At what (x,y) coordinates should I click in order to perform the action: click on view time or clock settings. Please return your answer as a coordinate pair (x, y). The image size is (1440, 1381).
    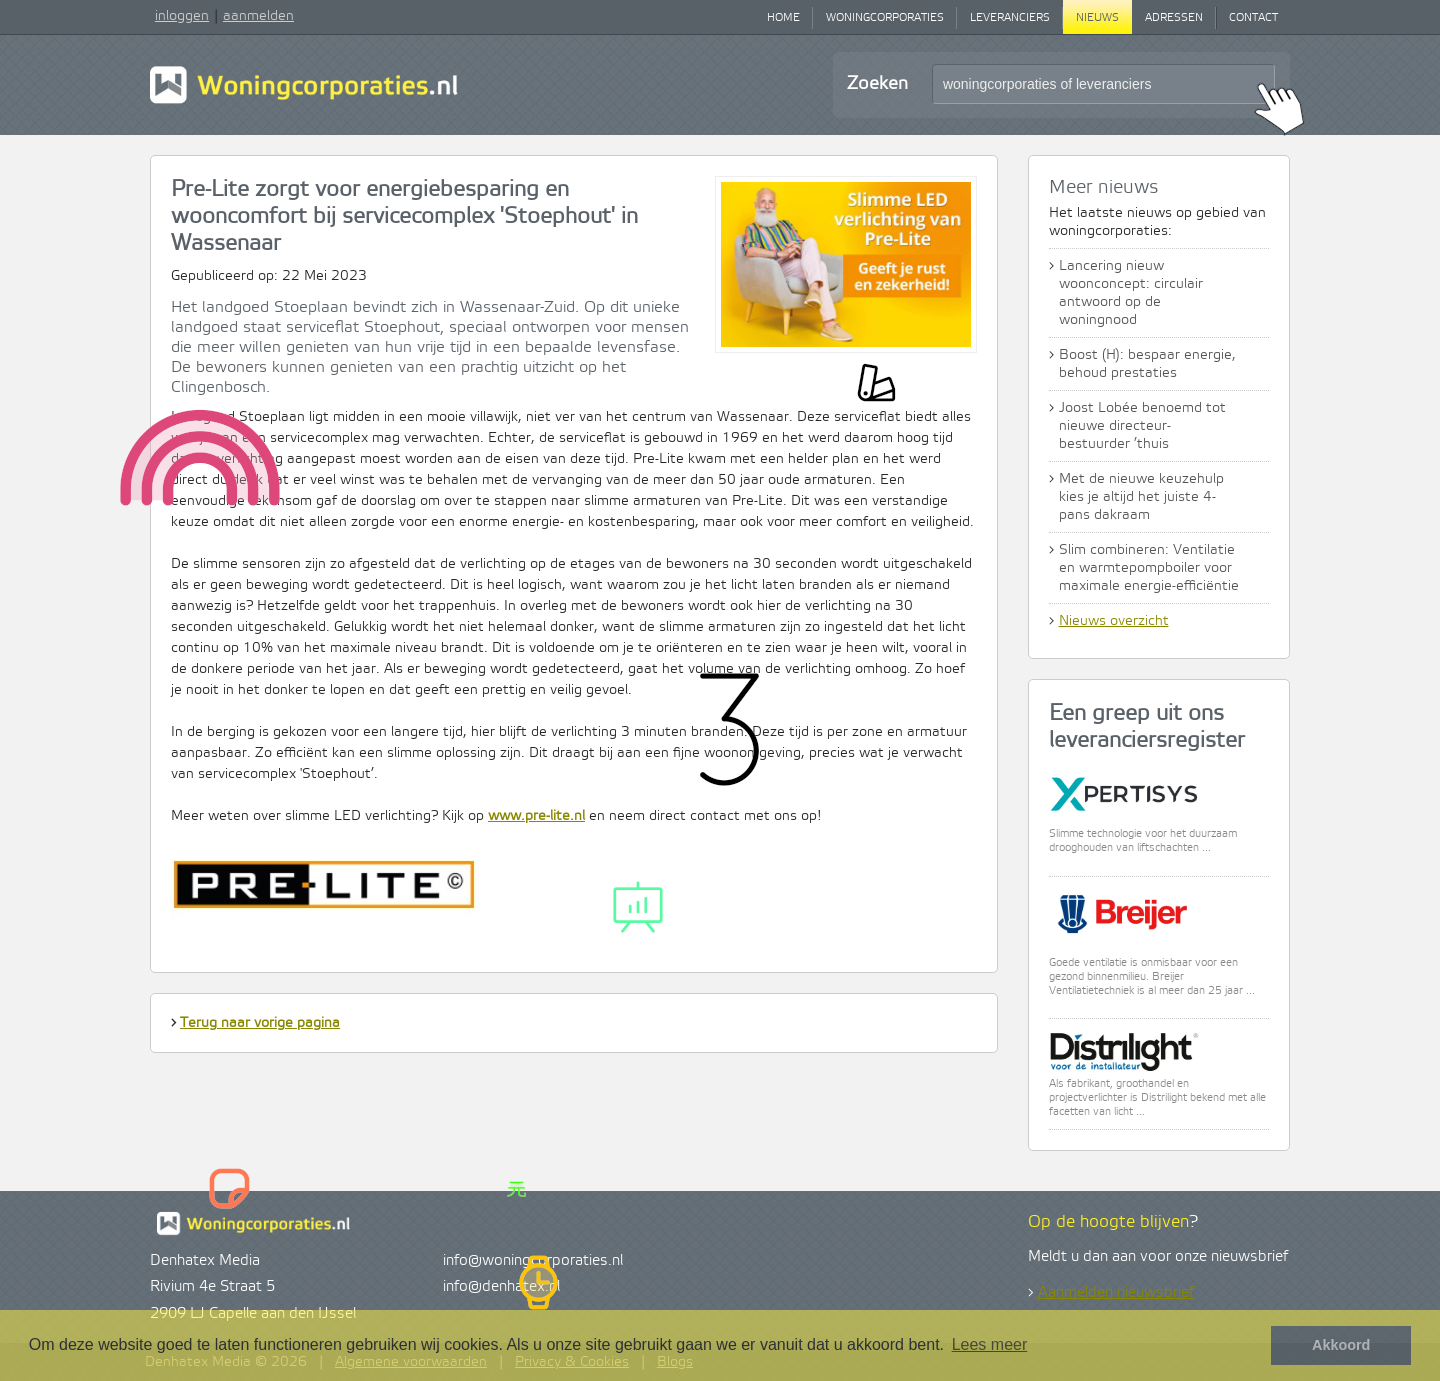
    Looking at the image, I should click on (538, 1282).